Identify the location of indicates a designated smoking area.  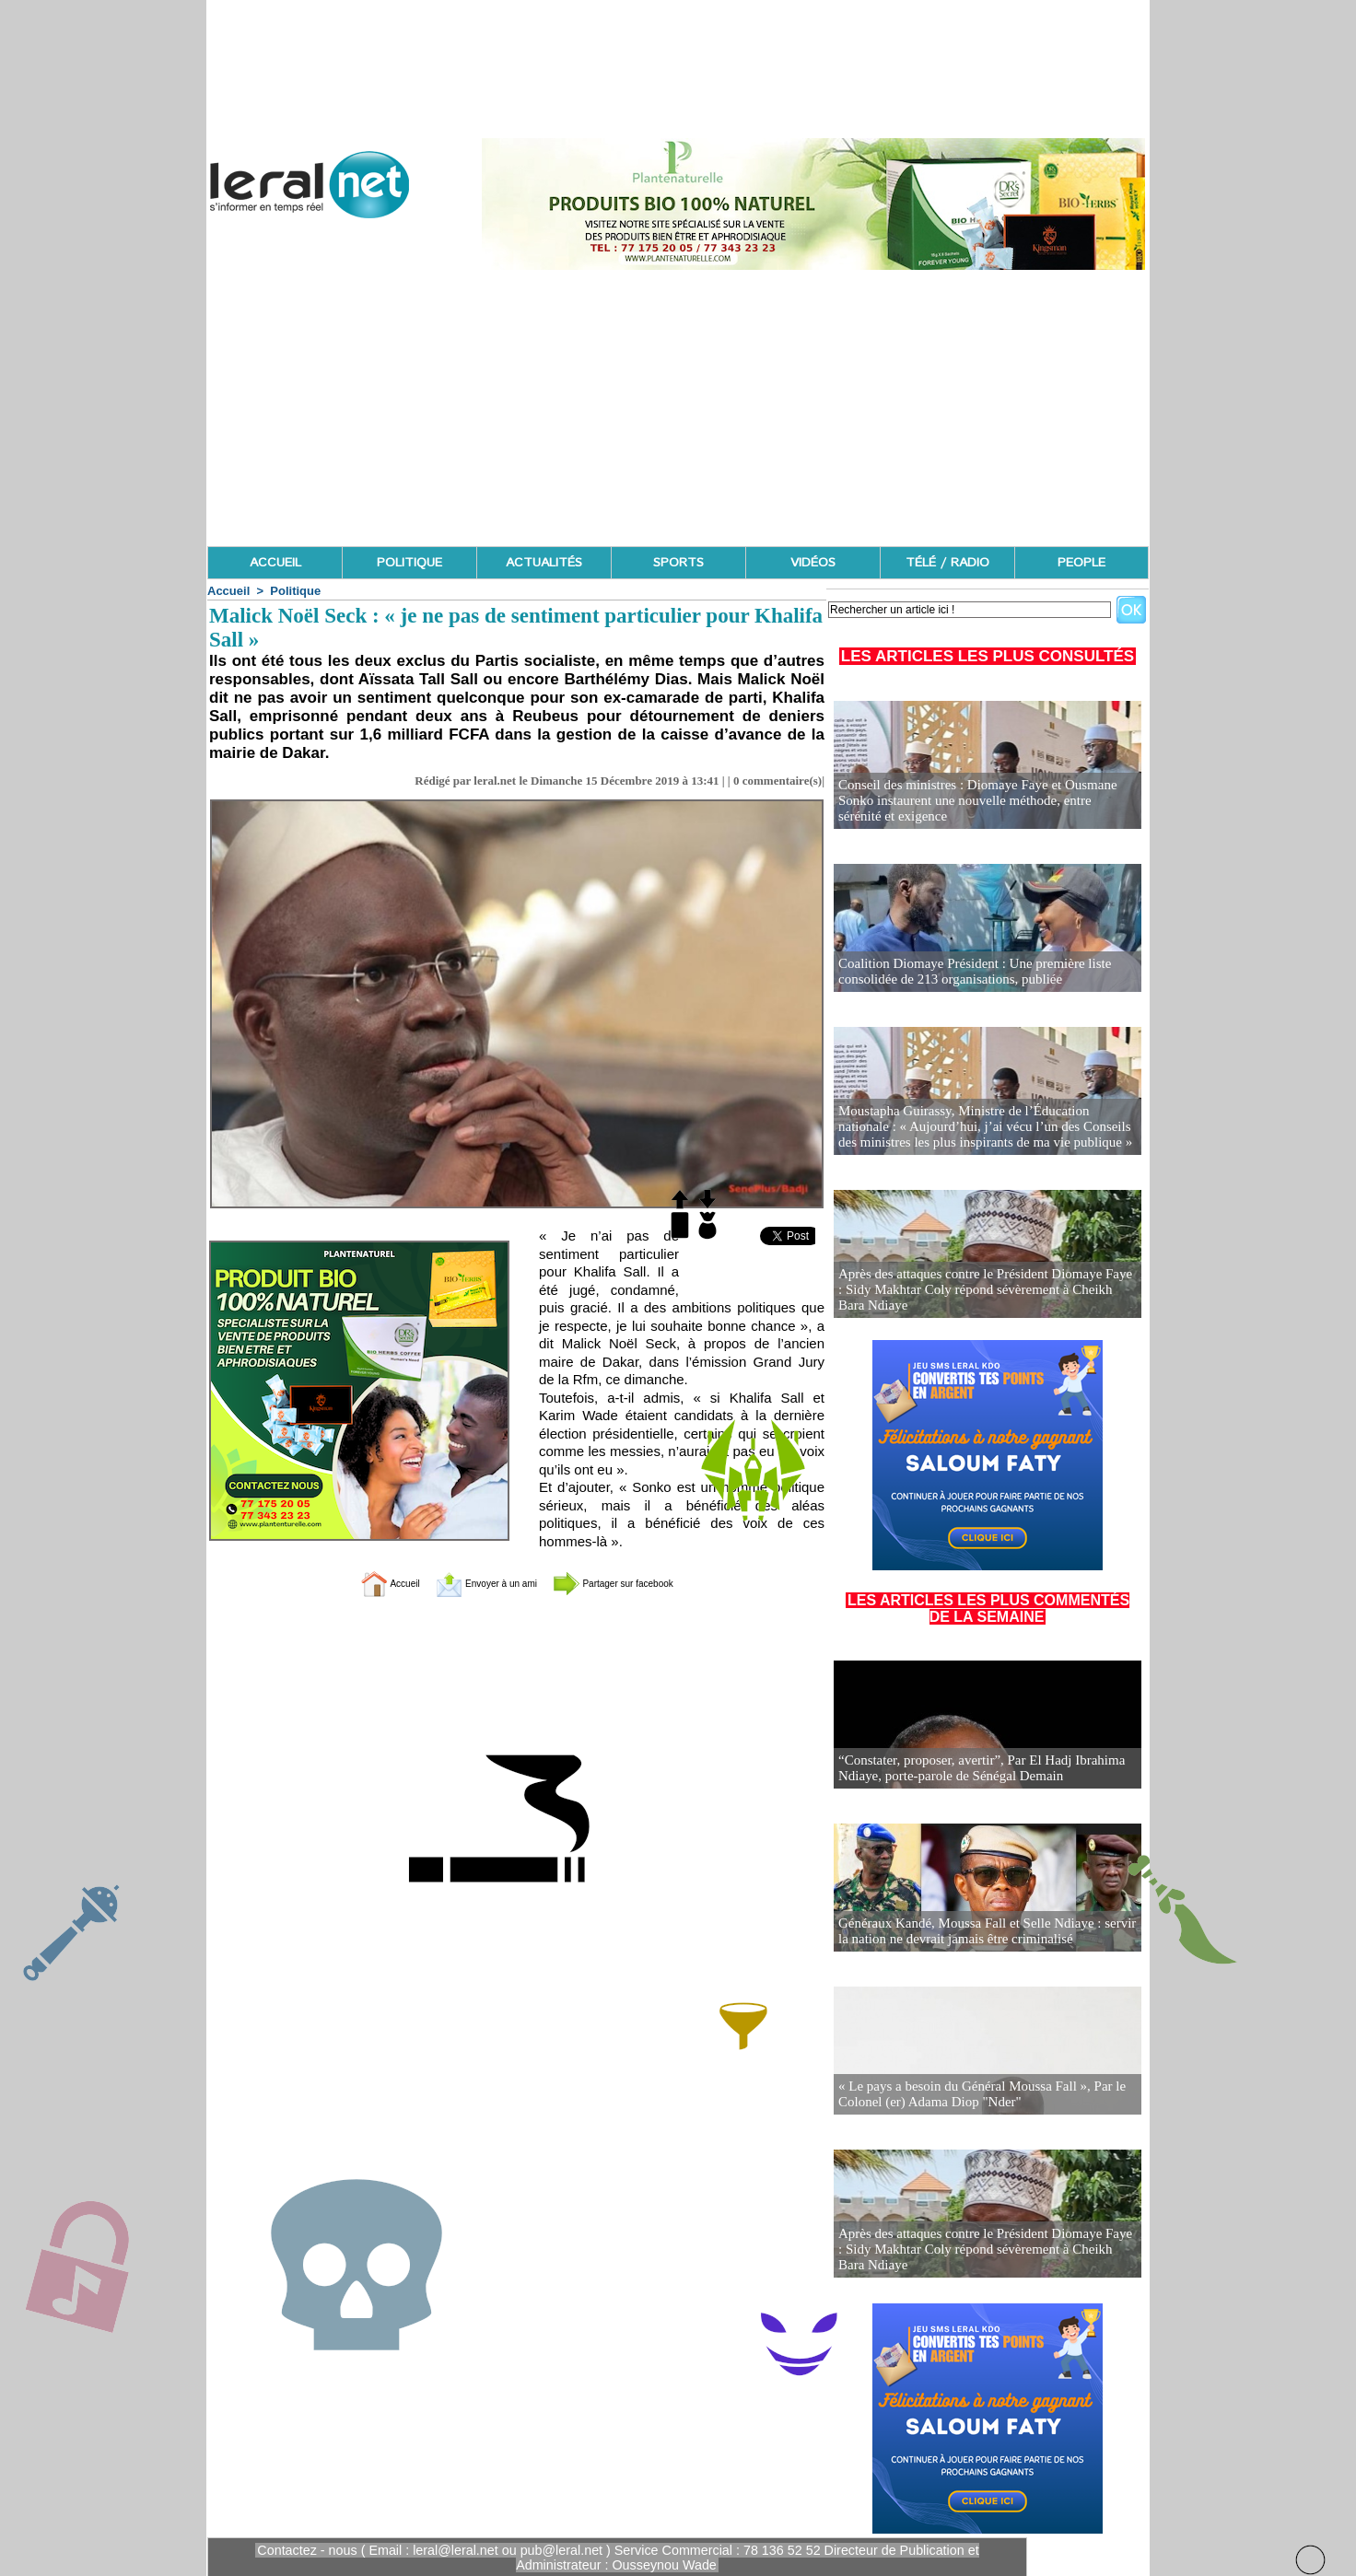
(498, 1843).